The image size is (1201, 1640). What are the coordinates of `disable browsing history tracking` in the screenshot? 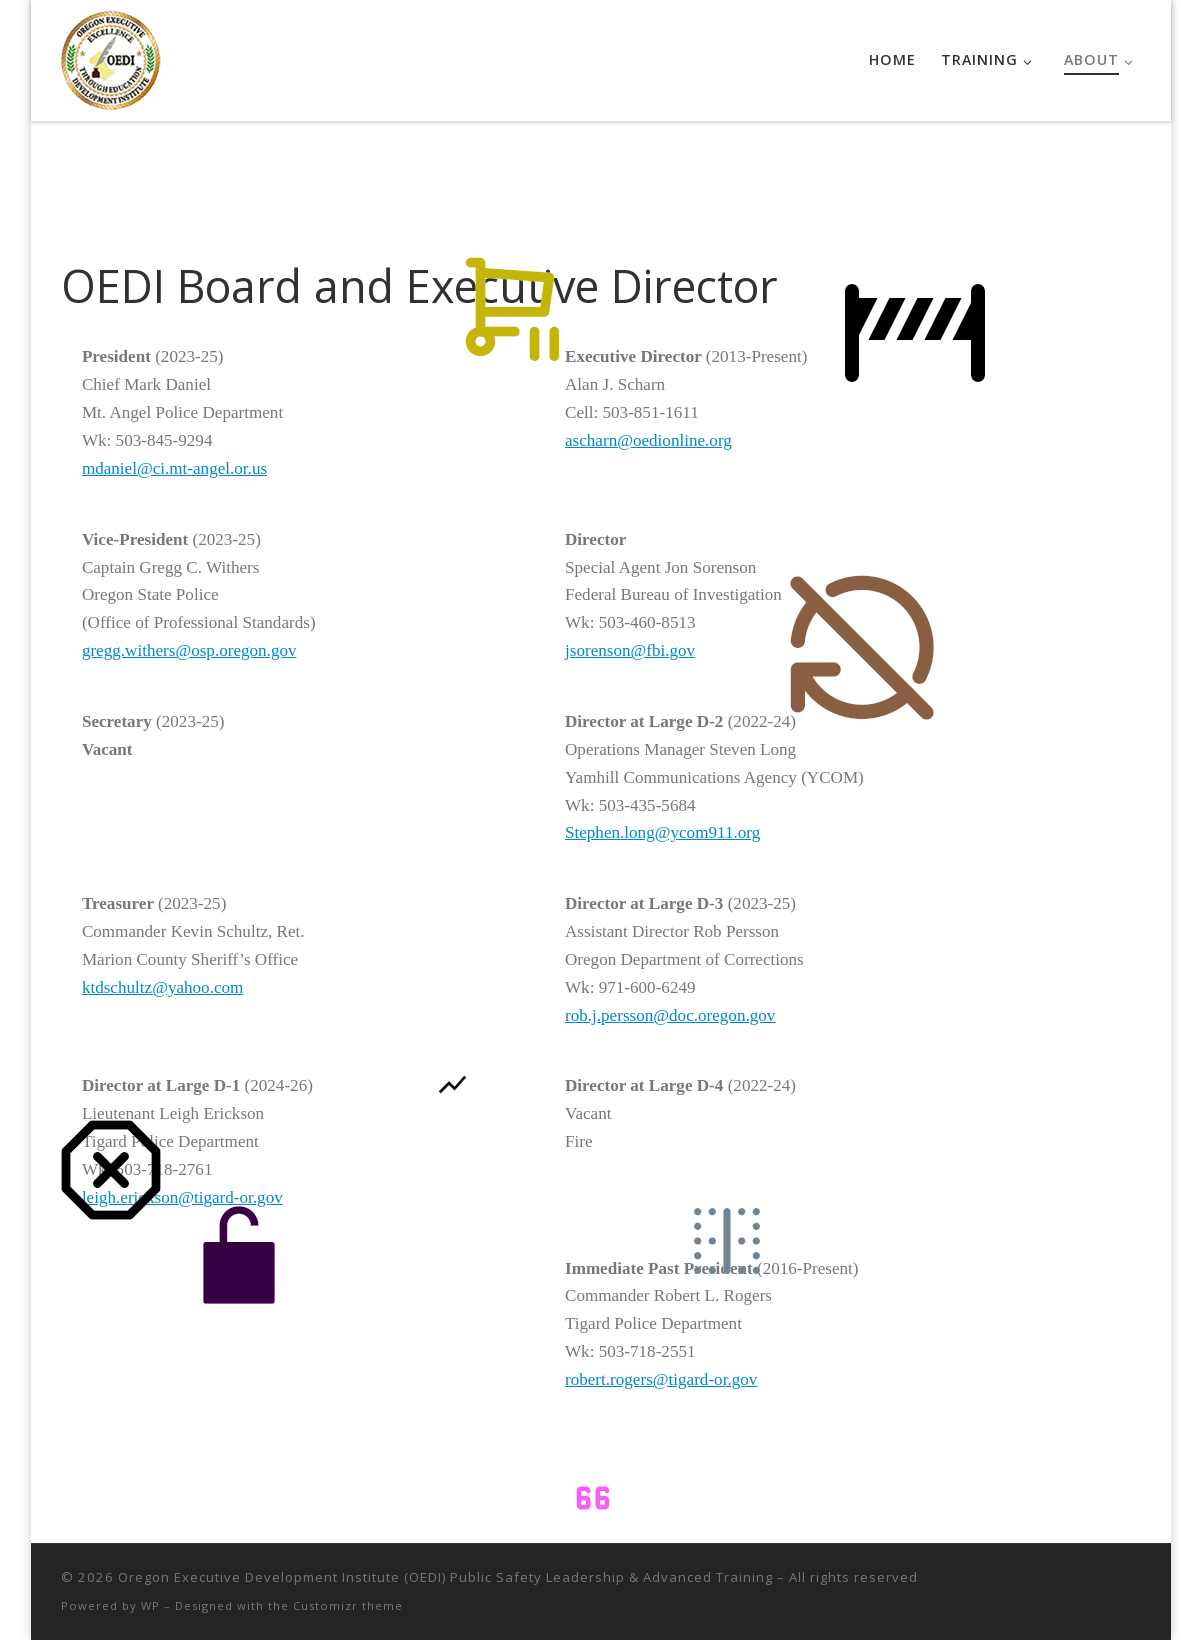 It's located at (862, 648).